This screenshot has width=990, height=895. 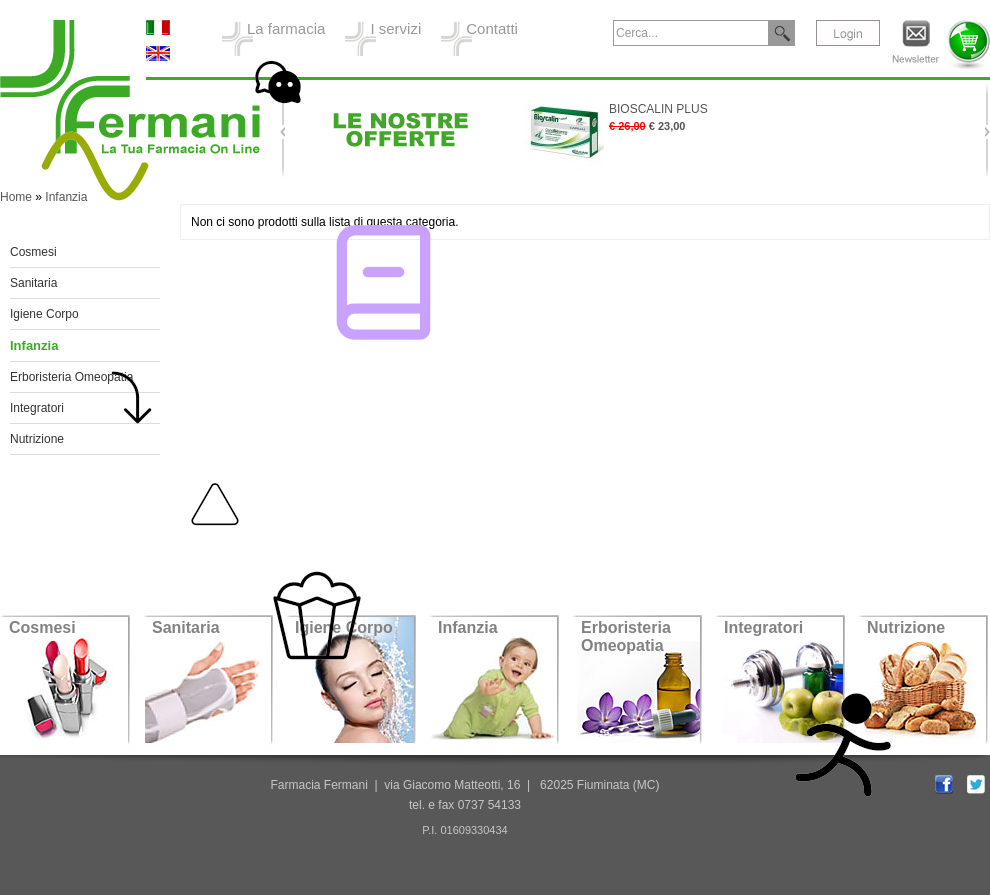 What do you see at coordinates (383, 282) in the screenshot?
I see `remove a book from your library` at bounding box center [383, 282].